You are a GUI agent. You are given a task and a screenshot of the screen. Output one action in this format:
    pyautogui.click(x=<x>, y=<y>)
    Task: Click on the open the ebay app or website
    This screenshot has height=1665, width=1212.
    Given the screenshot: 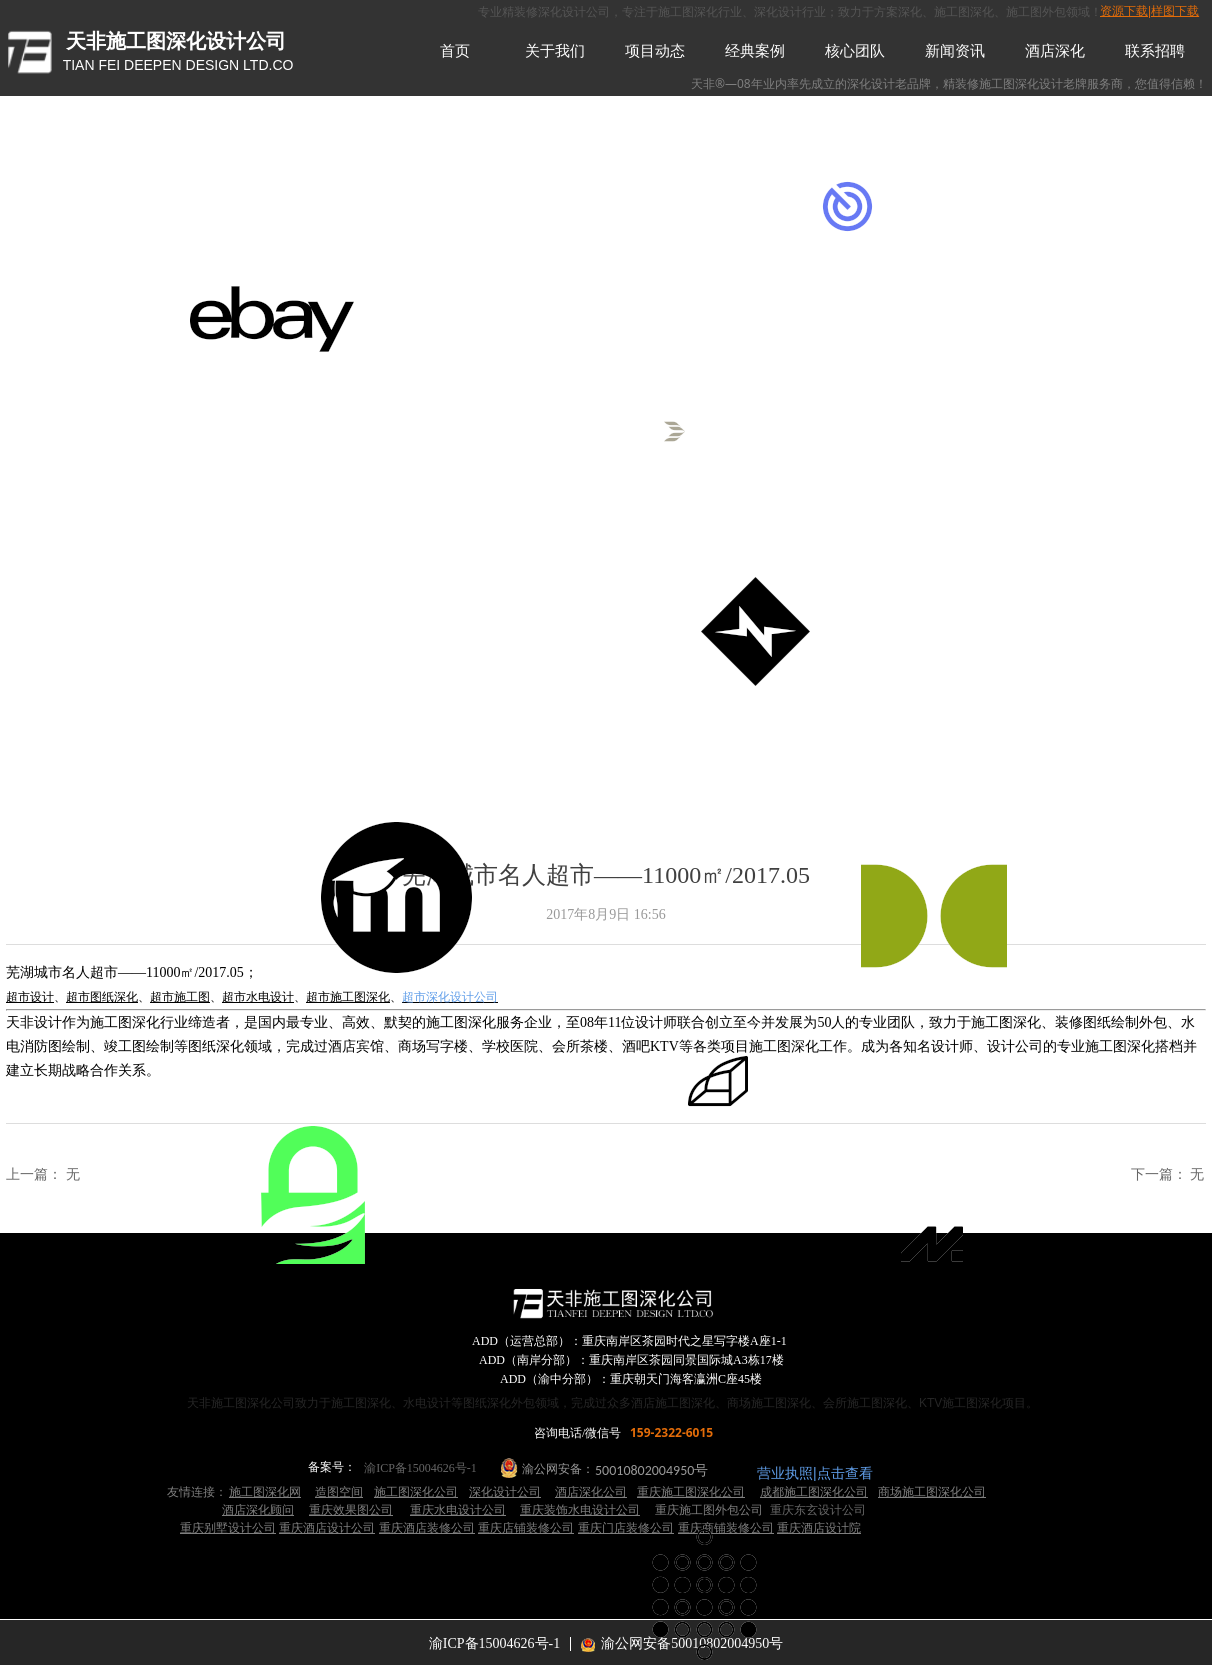 What is the action you would take?
    pyautogui.click(x=272, y=319)
    